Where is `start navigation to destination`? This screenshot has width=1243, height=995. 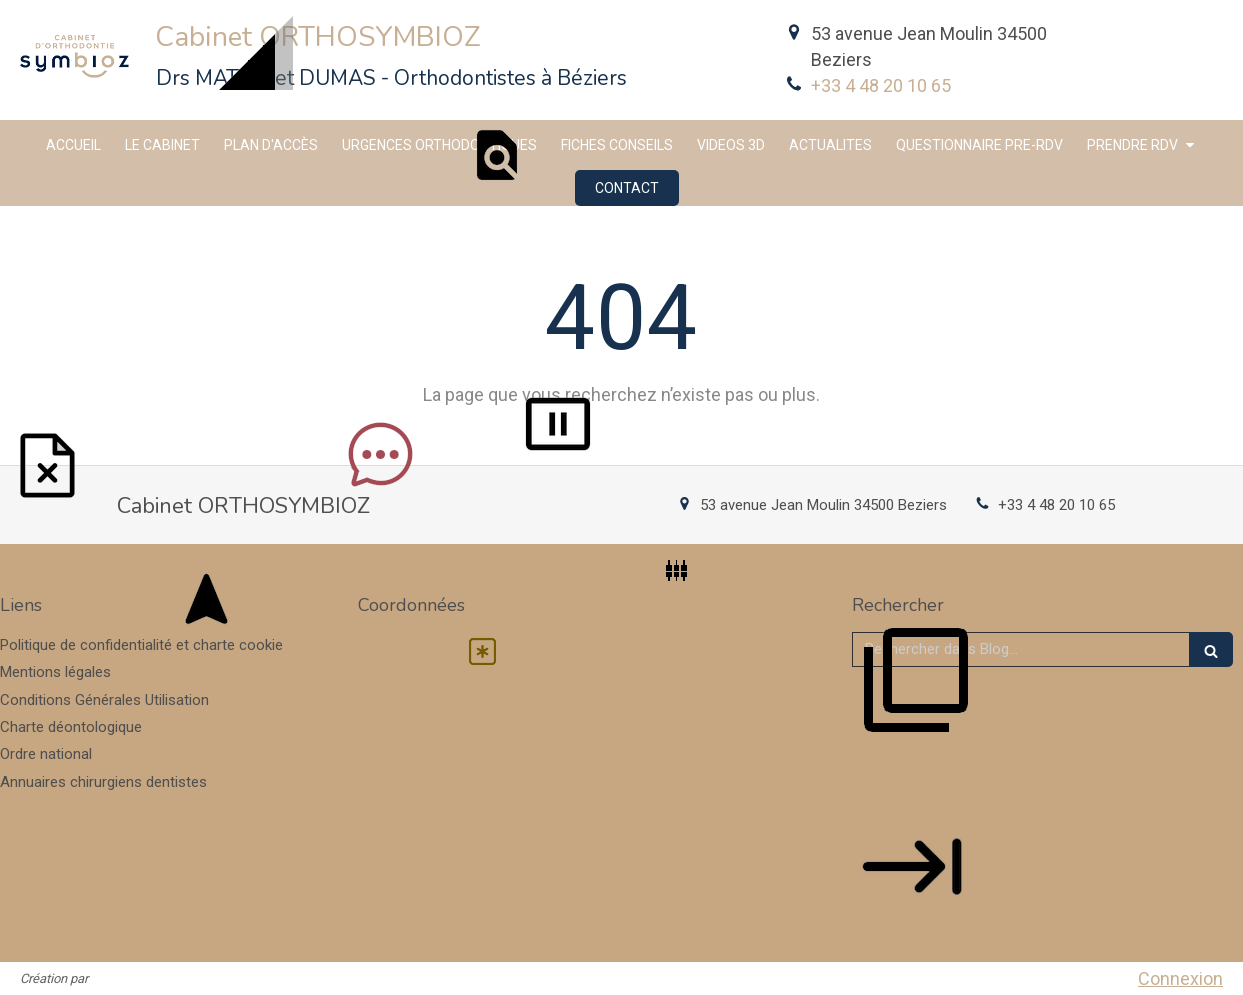
start navigation to destination is located at coordinates (206, 598).